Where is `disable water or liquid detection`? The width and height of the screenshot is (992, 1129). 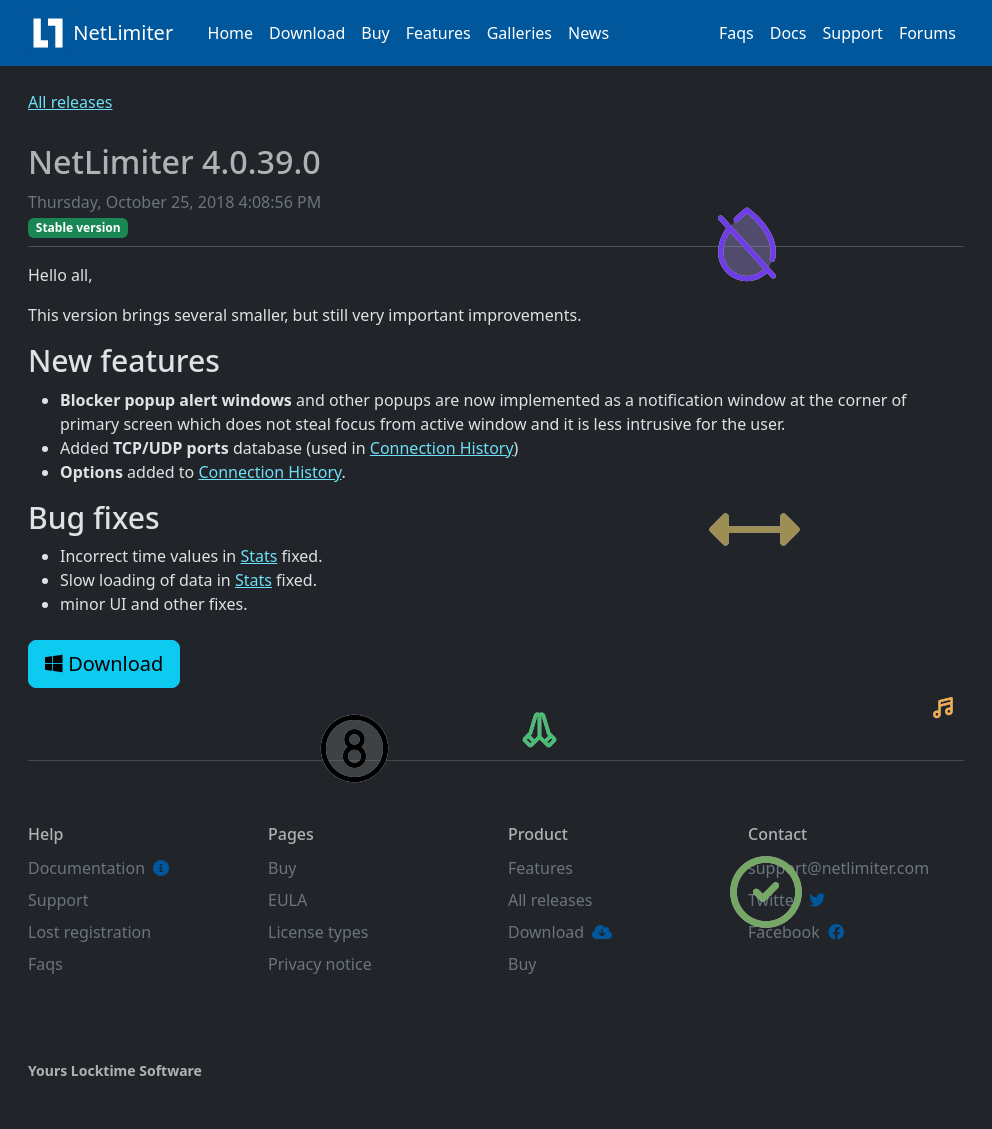 disable water or liquid detection is located at coordinates (747, 247).